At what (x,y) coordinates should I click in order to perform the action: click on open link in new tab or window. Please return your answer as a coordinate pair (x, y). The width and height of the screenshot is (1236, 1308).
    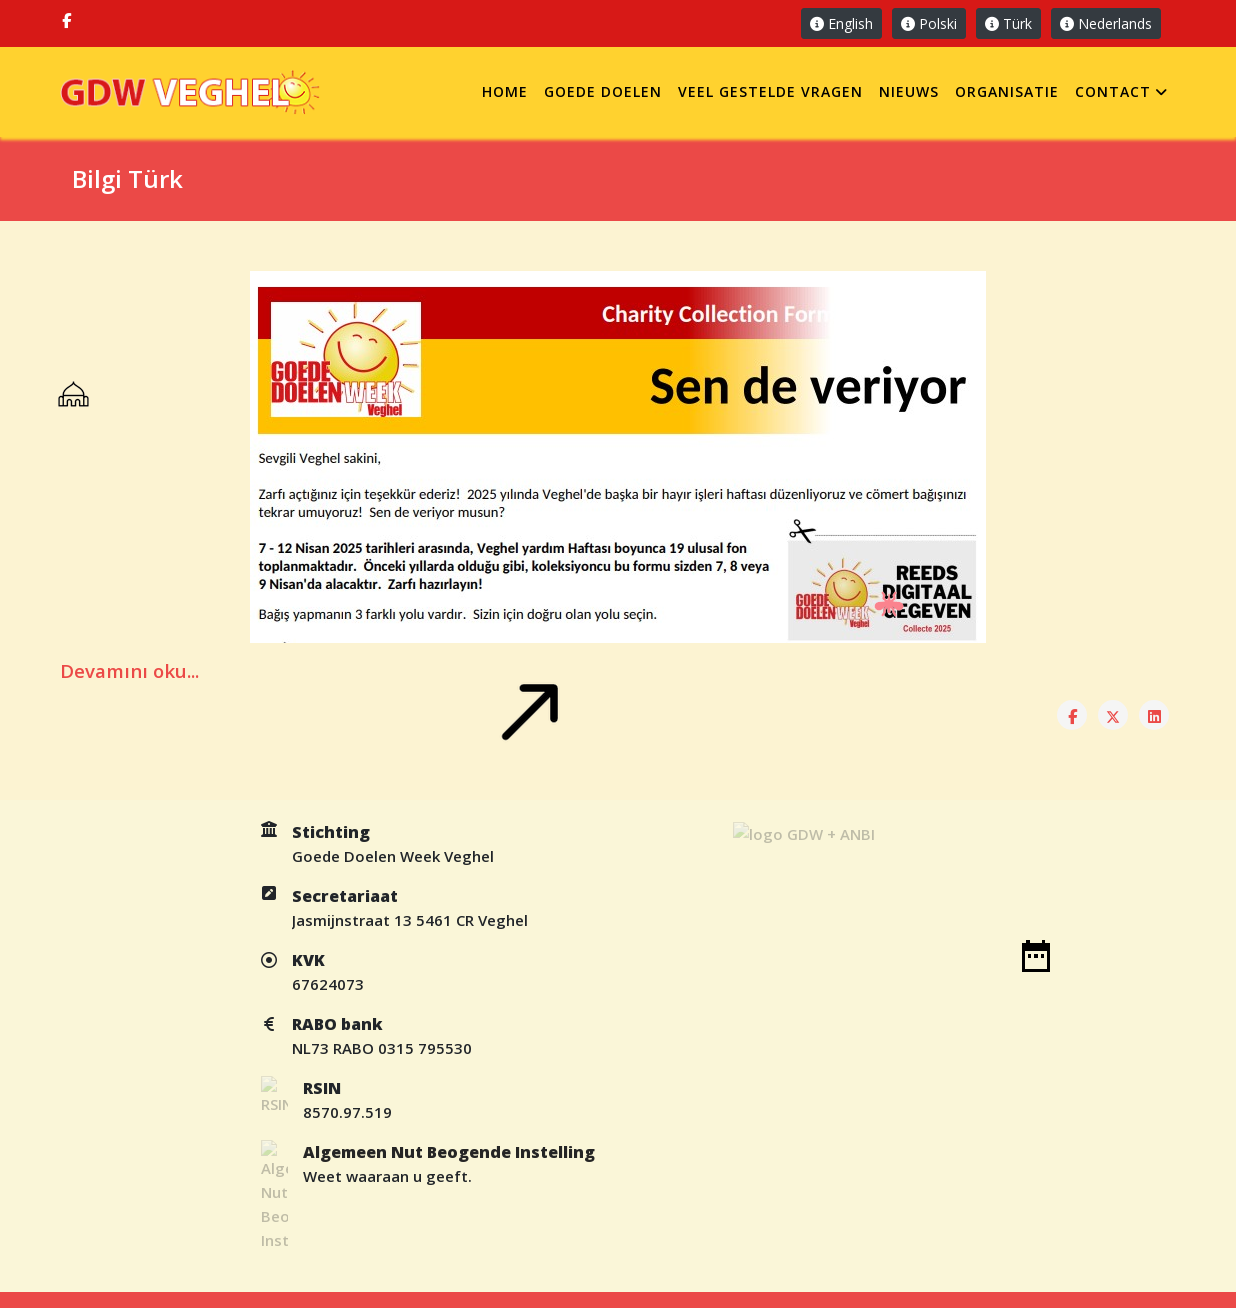
    Looking at the image, I should click on (531, 711).